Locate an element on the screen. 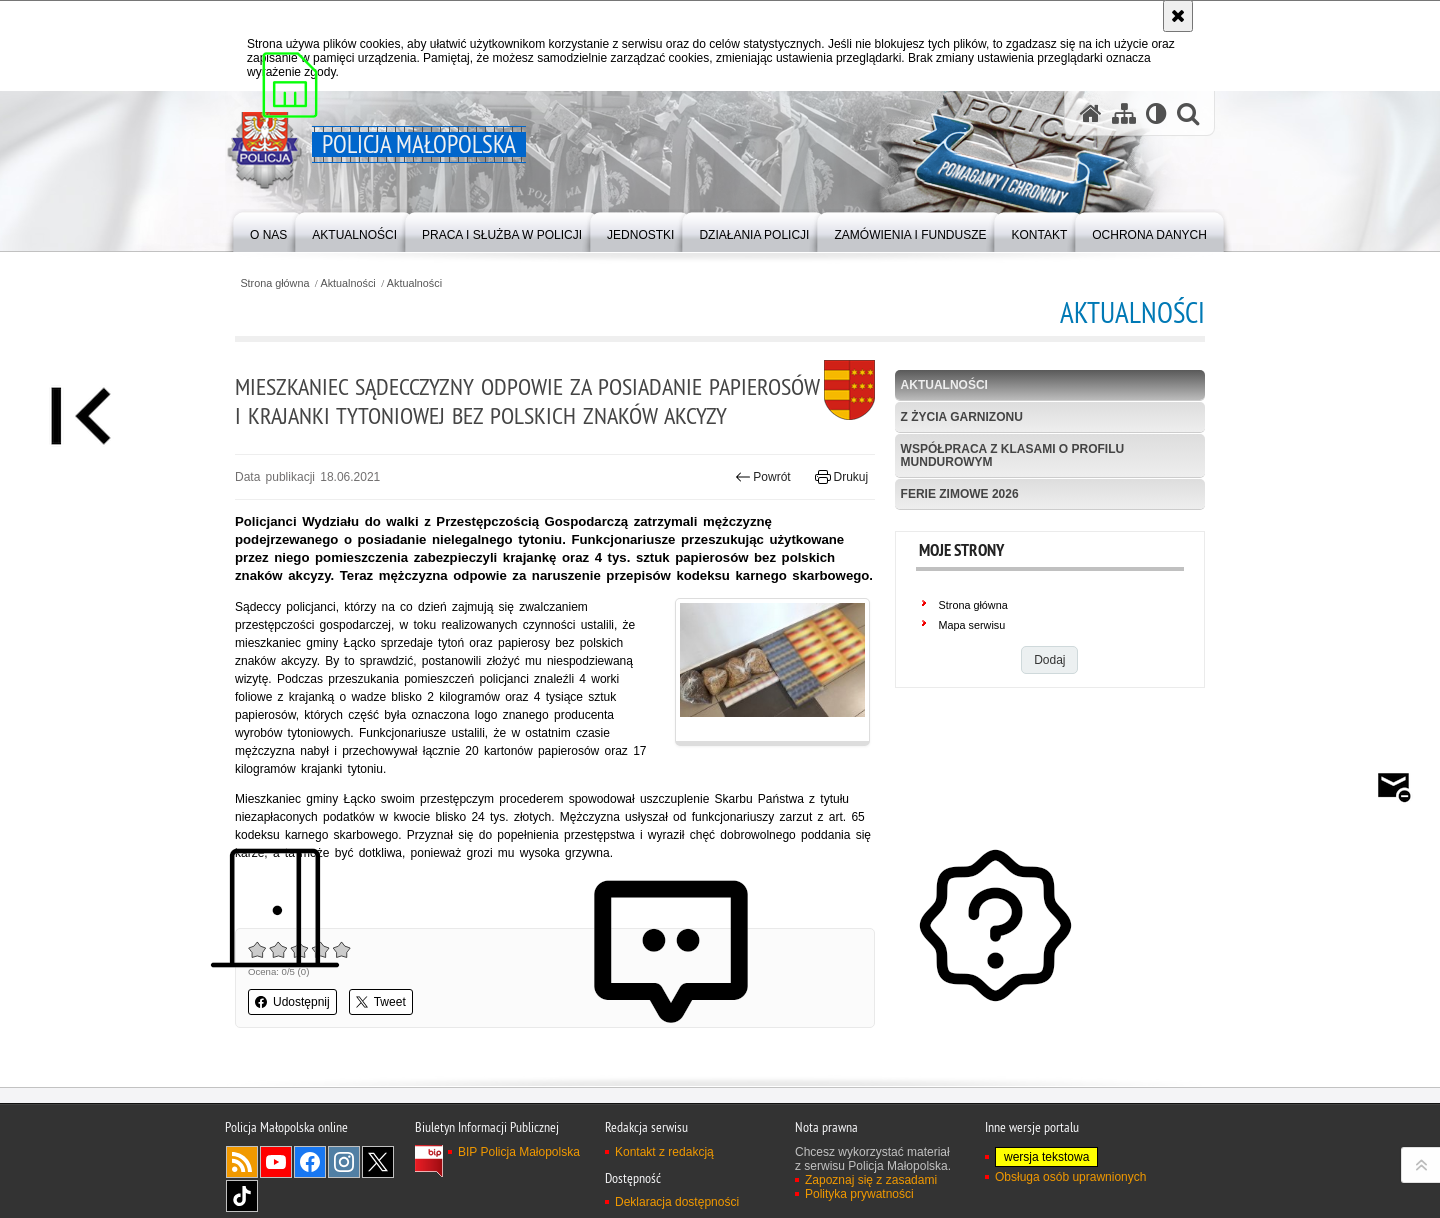 The image size is (1440, 1218). open chat or messaging is located at coordinates (671, 946).